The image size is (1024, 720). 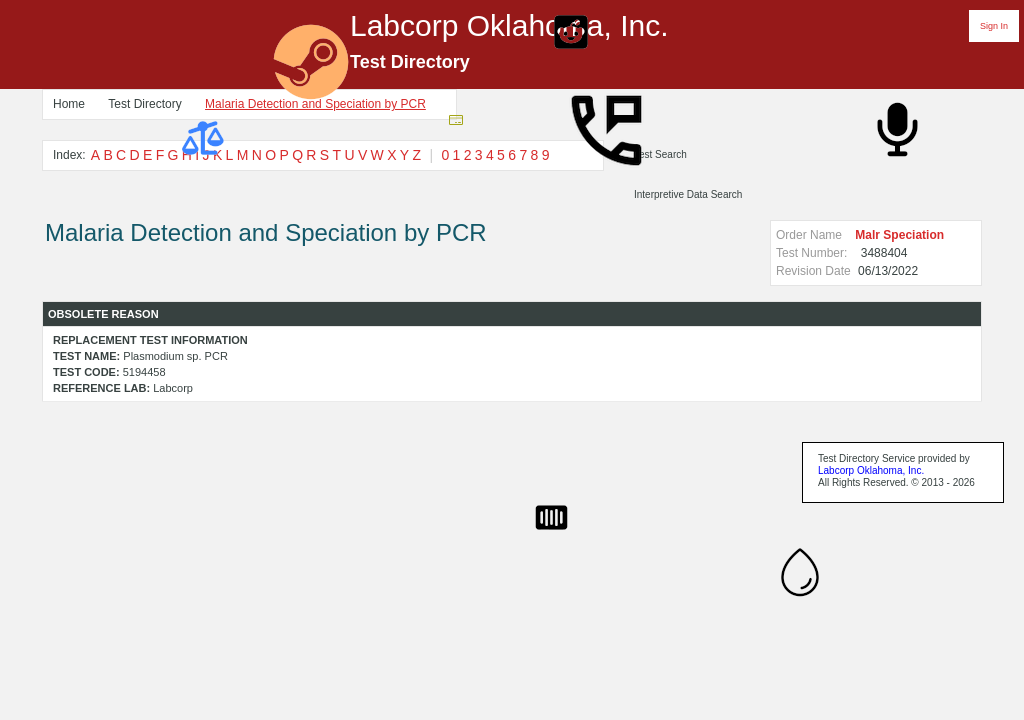 What do you see at coordinates (456, 120) in the screenshot?
I see `manage payment methods` at bounding box center [456, 120].